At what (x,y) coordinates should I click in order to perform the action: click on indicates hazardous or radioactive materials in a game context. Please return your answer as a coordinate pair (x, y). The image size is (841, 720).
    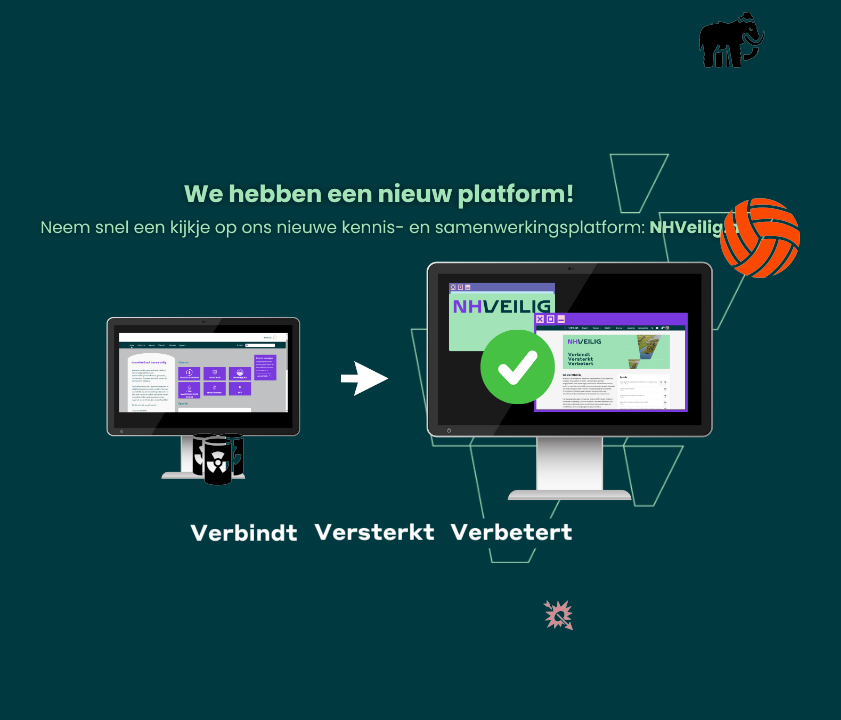
    Looking at the image, I should click on (218, 459).